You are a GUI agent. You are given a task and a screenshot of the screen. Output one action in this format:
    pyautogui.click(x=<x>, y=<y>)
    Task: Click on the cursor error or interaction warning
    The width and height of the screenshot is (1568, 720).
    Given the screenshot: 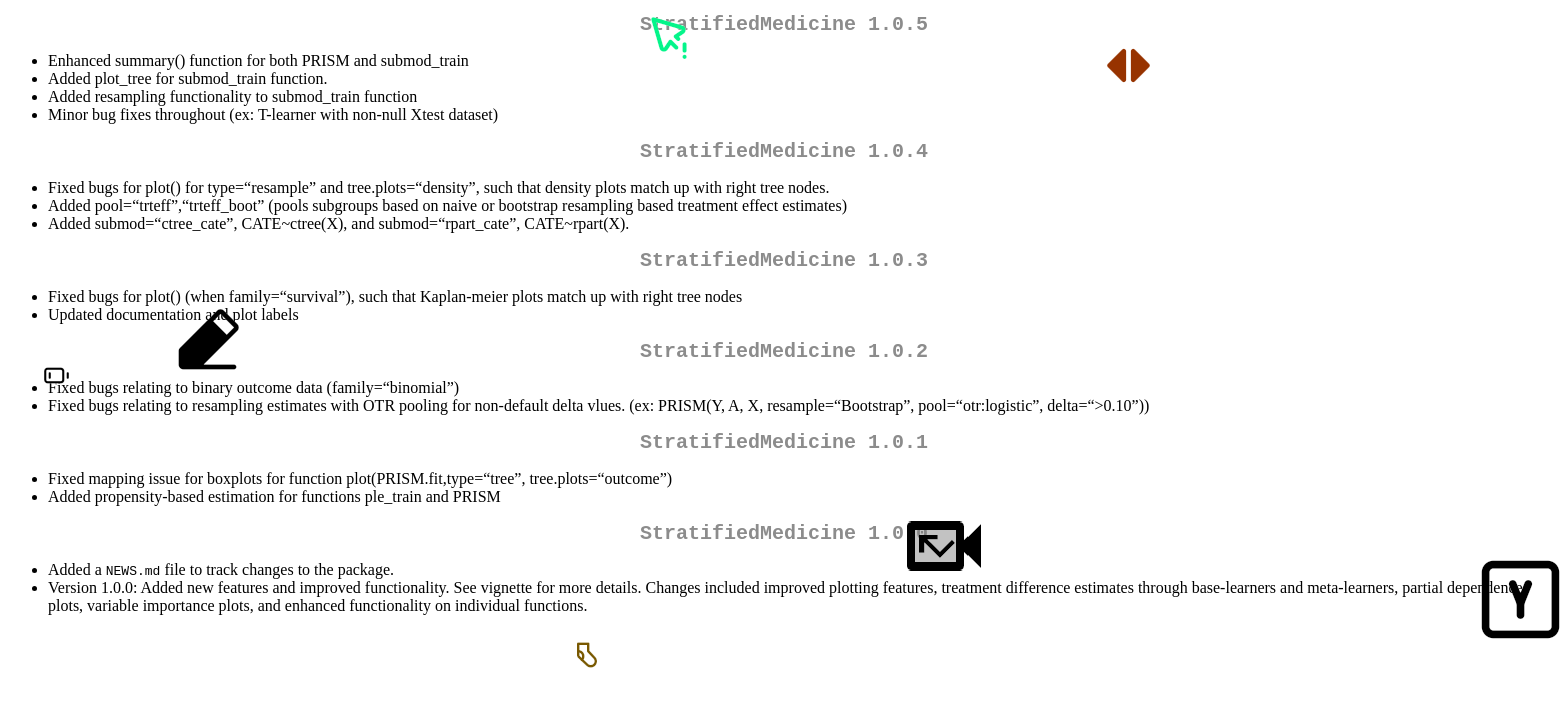 What is the action you would take?
    pyautogui.click(x=670, y=36)
    